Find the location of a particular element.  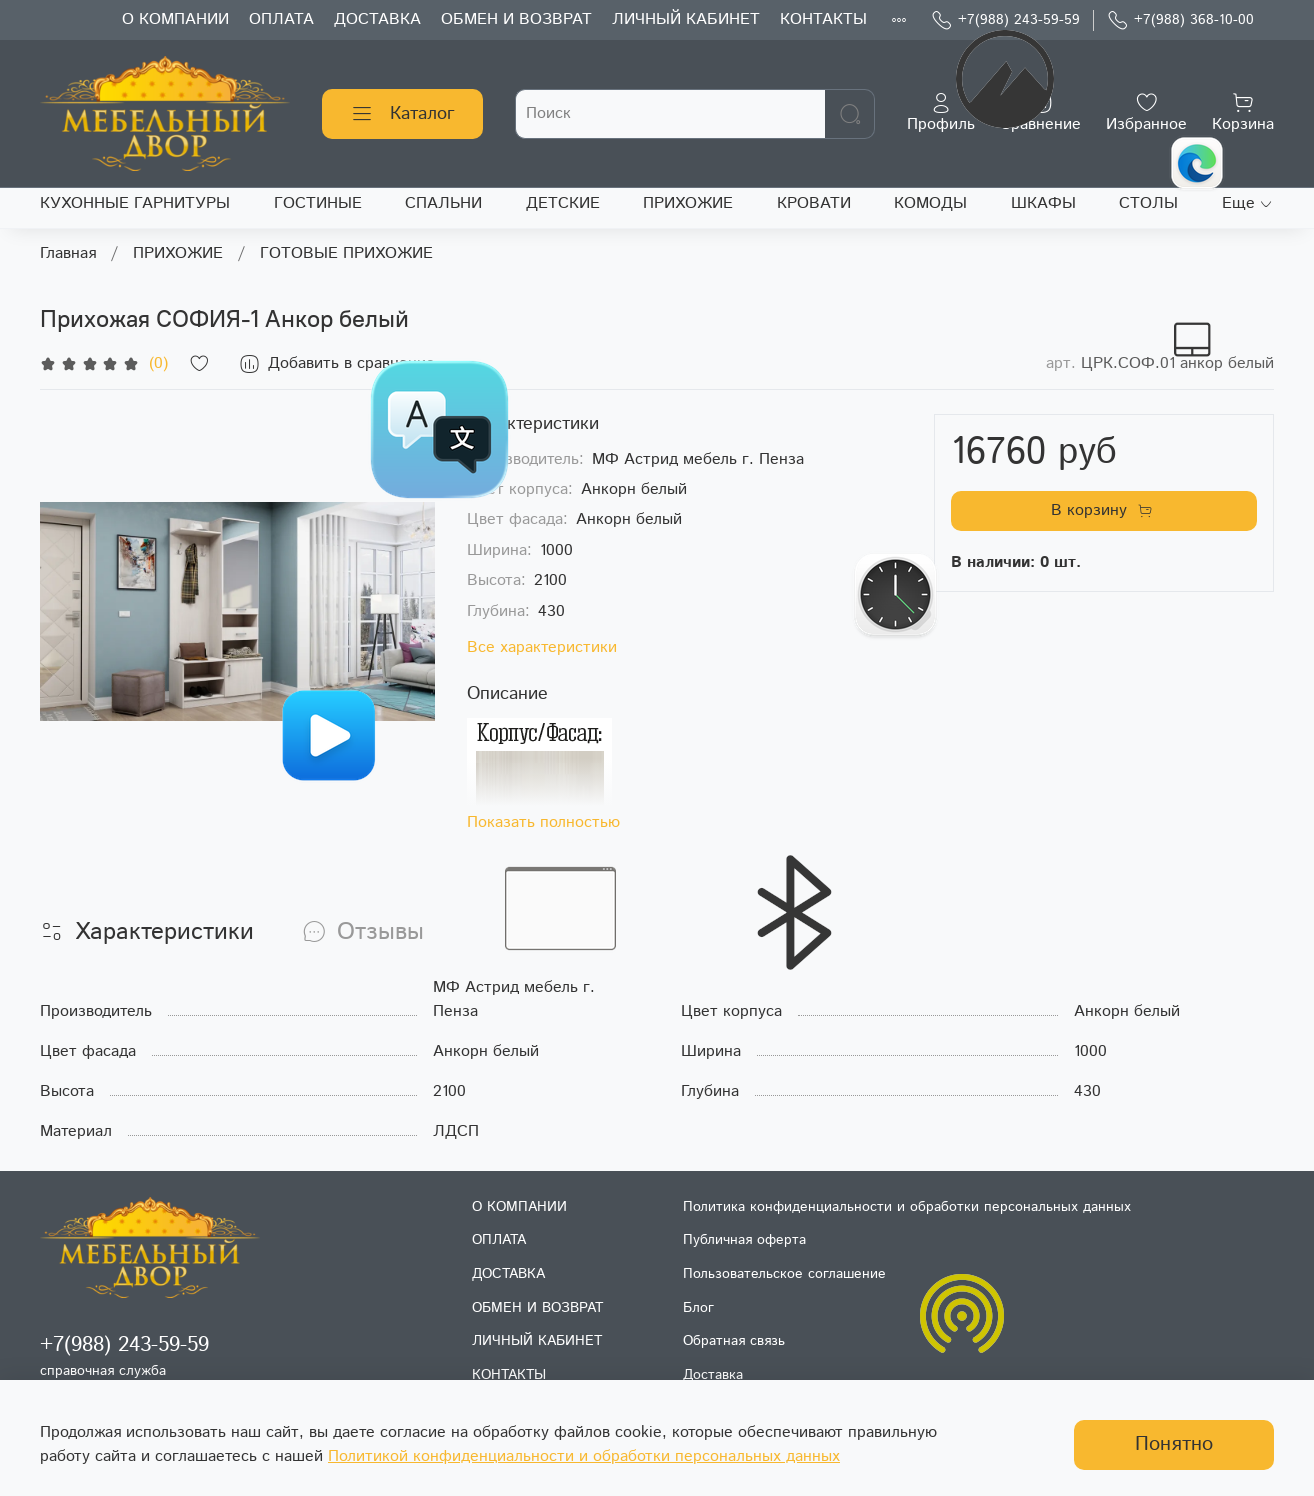

open the translation app is located at coordinates (439, 429).